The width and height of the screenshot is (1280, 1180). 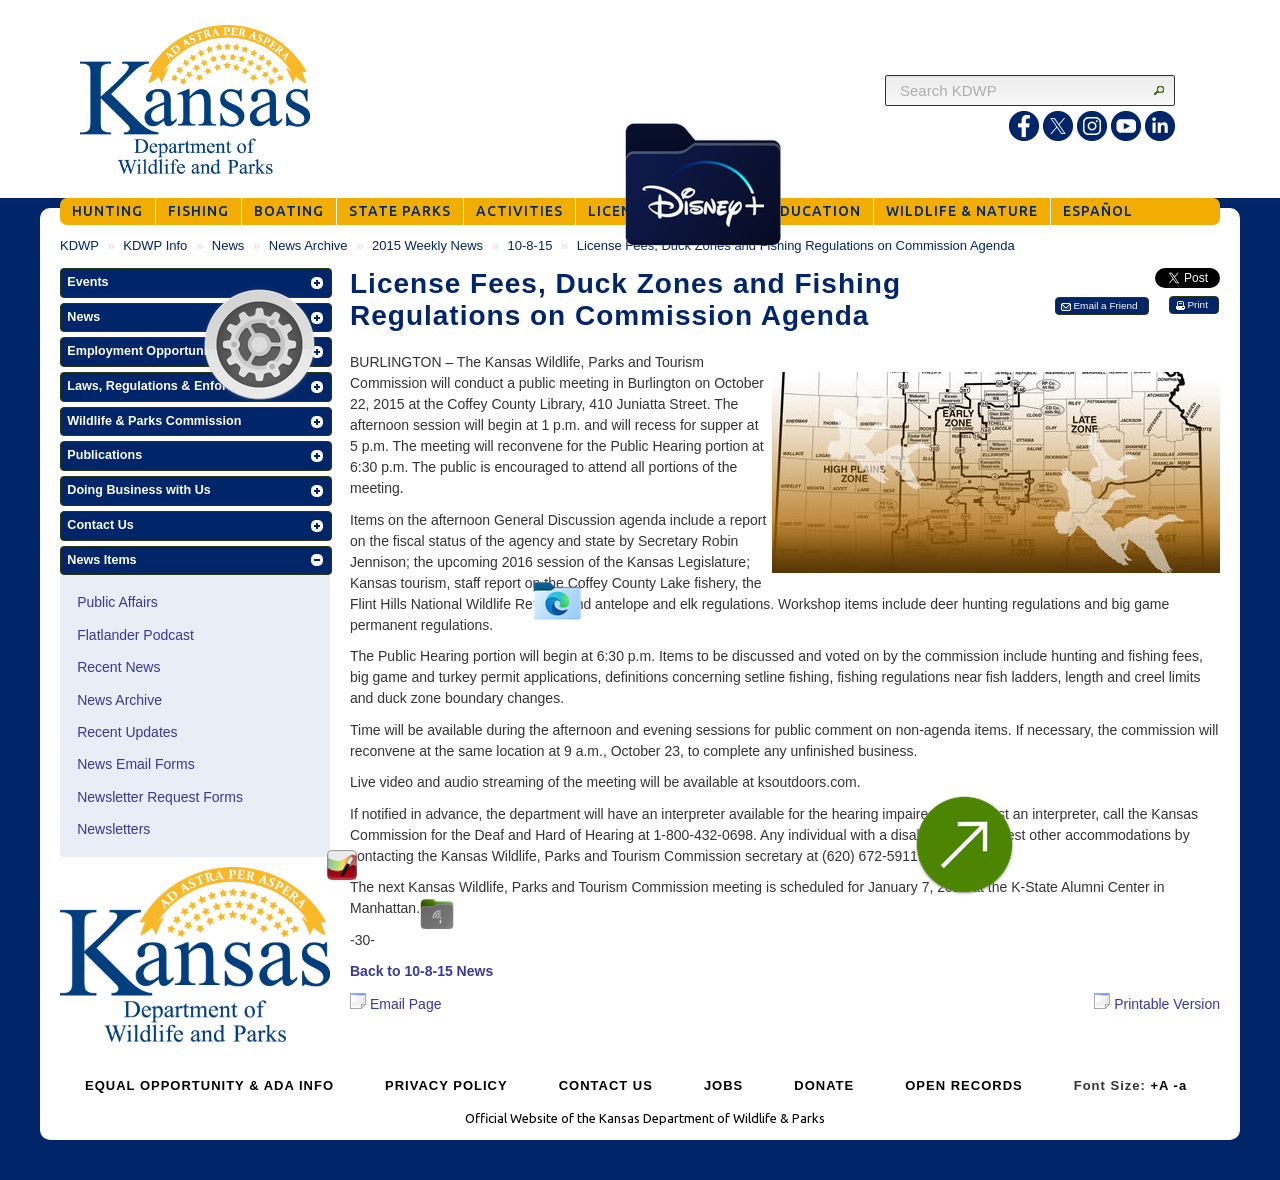 What do you see at coordinates (342, 865) in the screenshot?
I see `open winetricks application` at bounding box center [342, 865].